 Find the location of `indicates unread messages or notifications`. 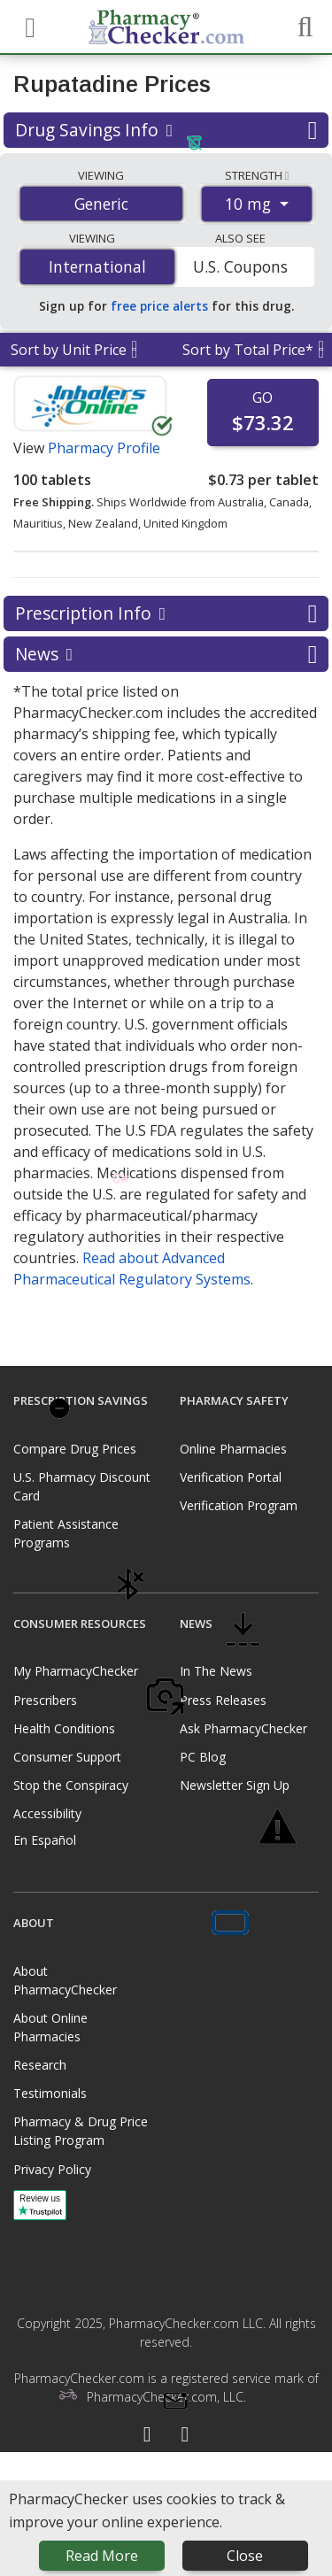

indicates unread messages or notifications is located at coordinates (175, 2401).